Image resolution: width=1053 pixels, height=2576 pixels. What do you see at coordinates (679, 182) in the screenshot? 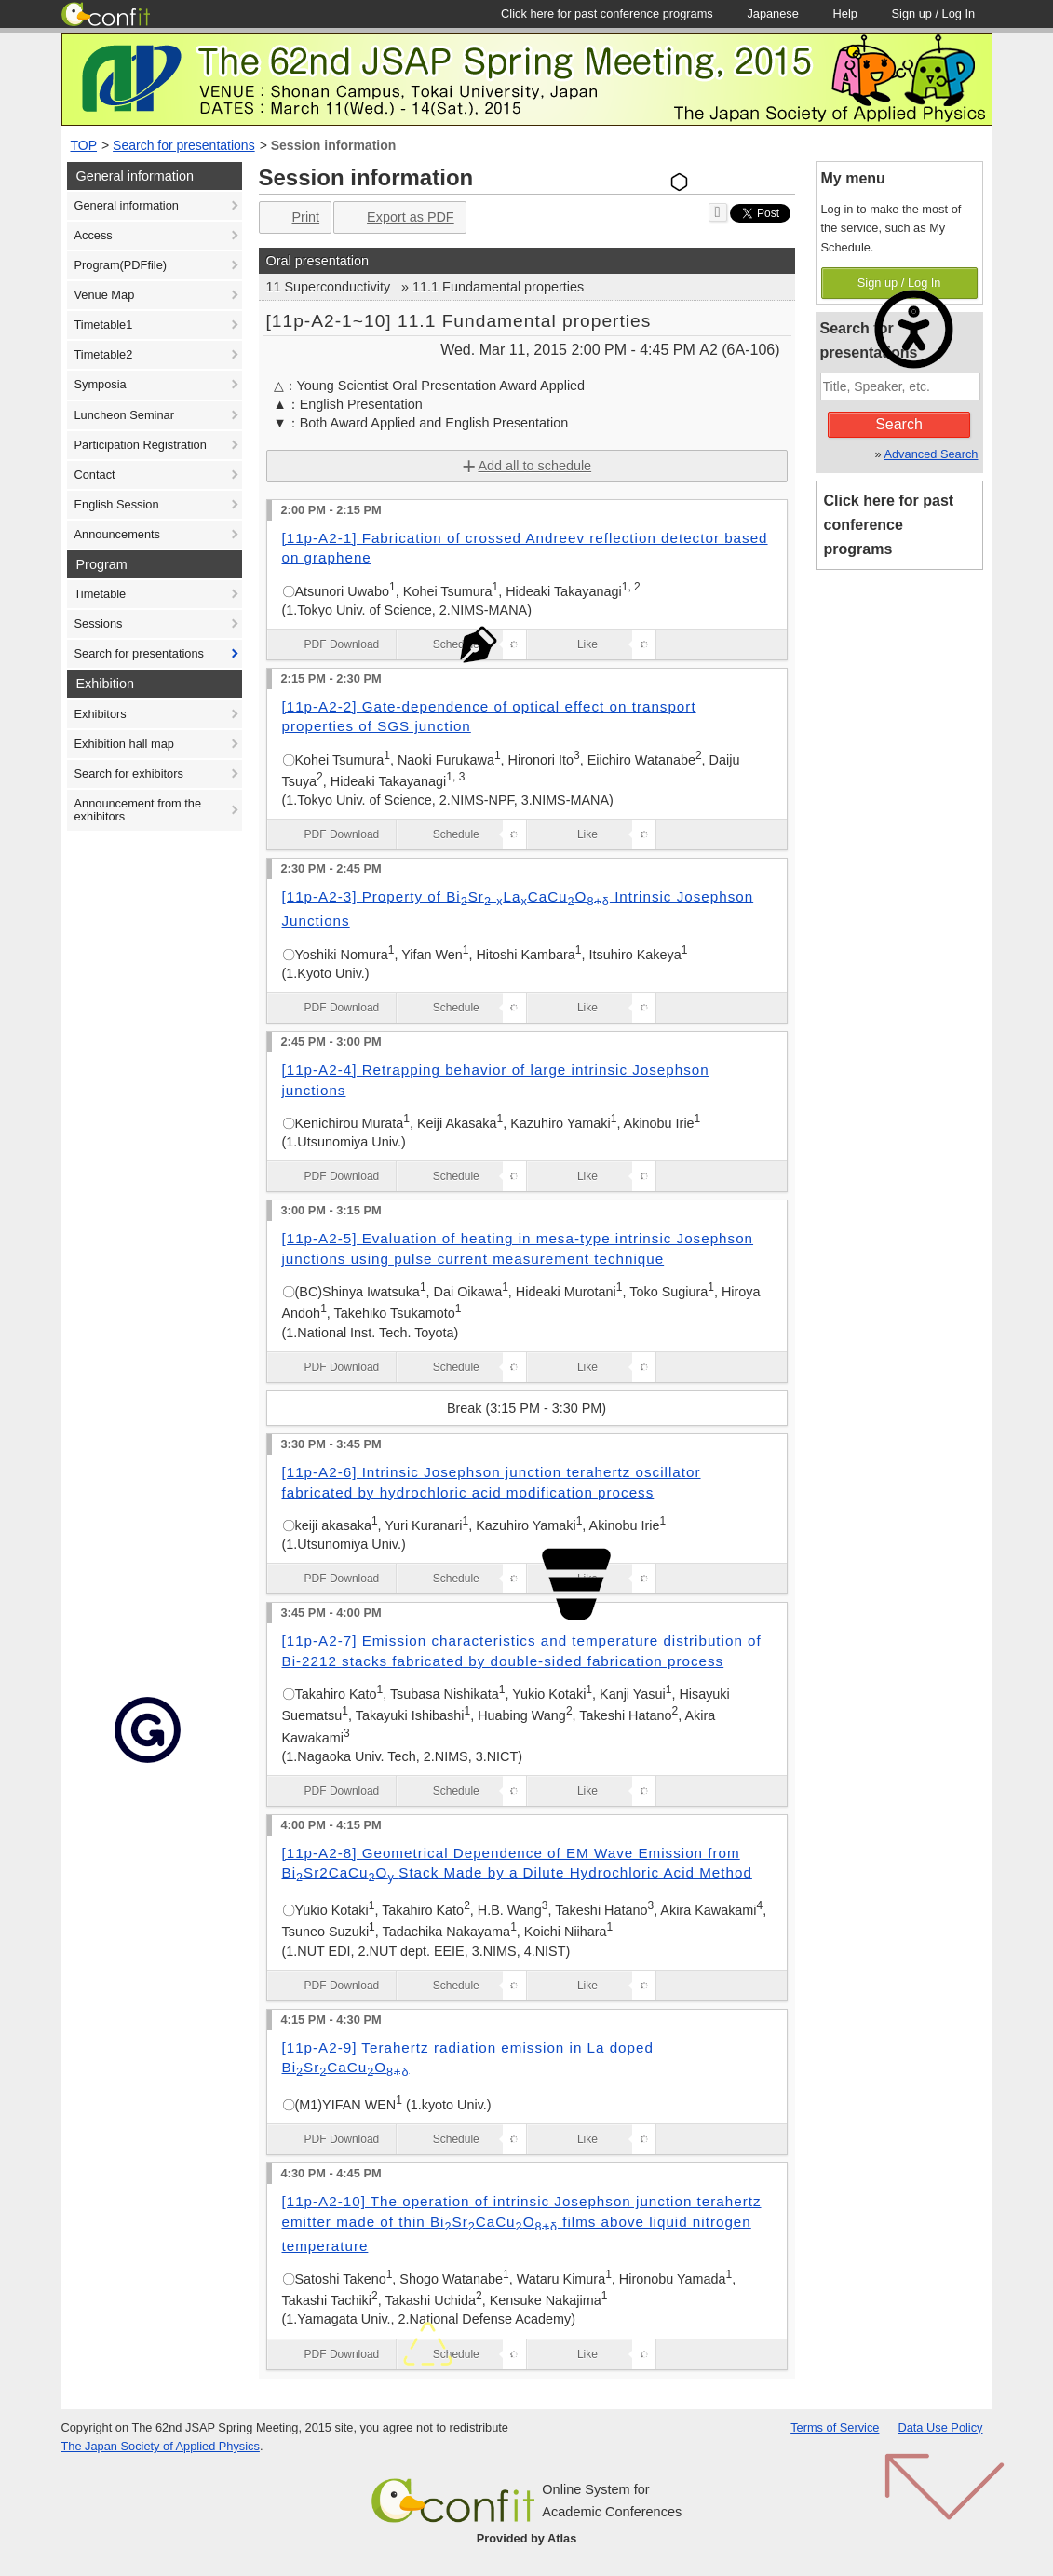
I see `select a hexagonal shape or polygon tool` at bounding box center [679, 182].